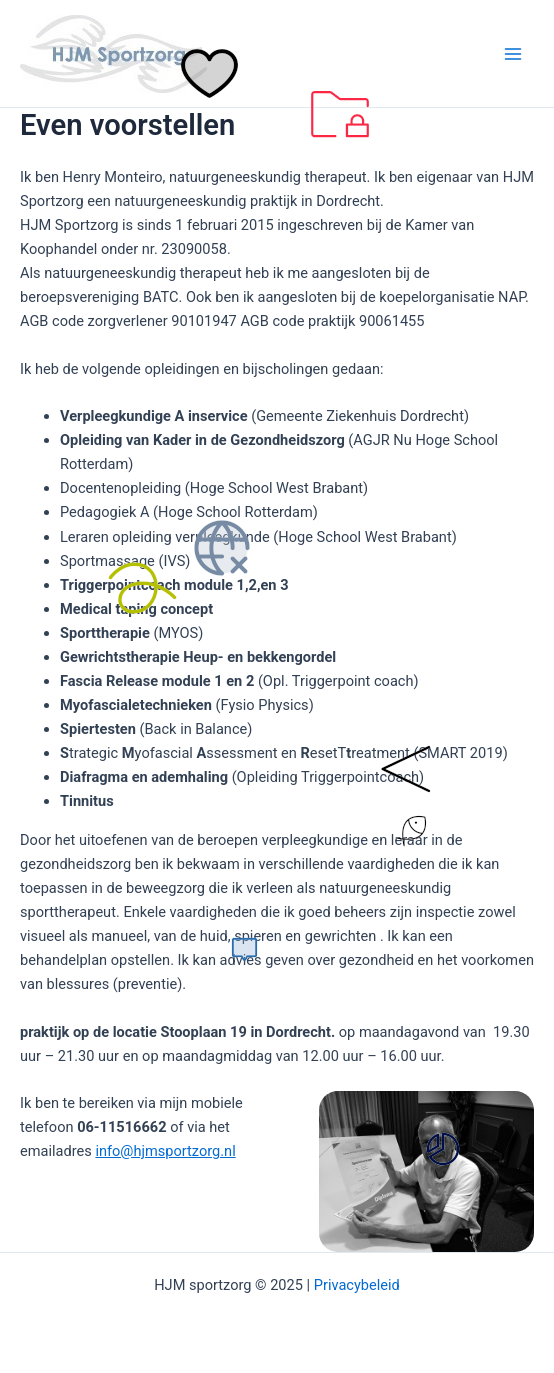 The width and height of the screenshot is (554, 1373). I want to click on access fishing or marine-related features, so click(412, 830).